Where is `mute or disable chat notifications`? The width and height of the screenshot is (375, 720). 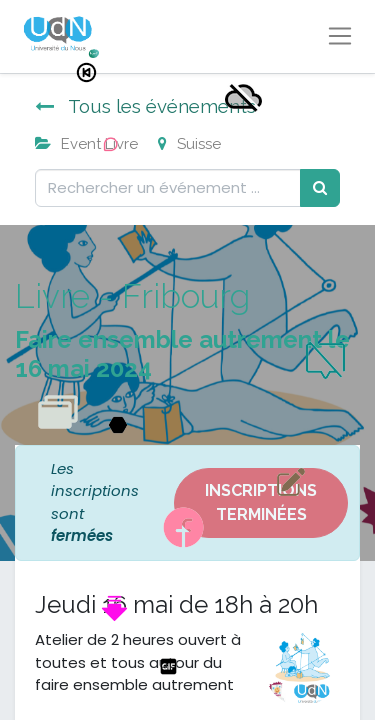
mute or disable chat notifications is located at coordinates (325, 359).